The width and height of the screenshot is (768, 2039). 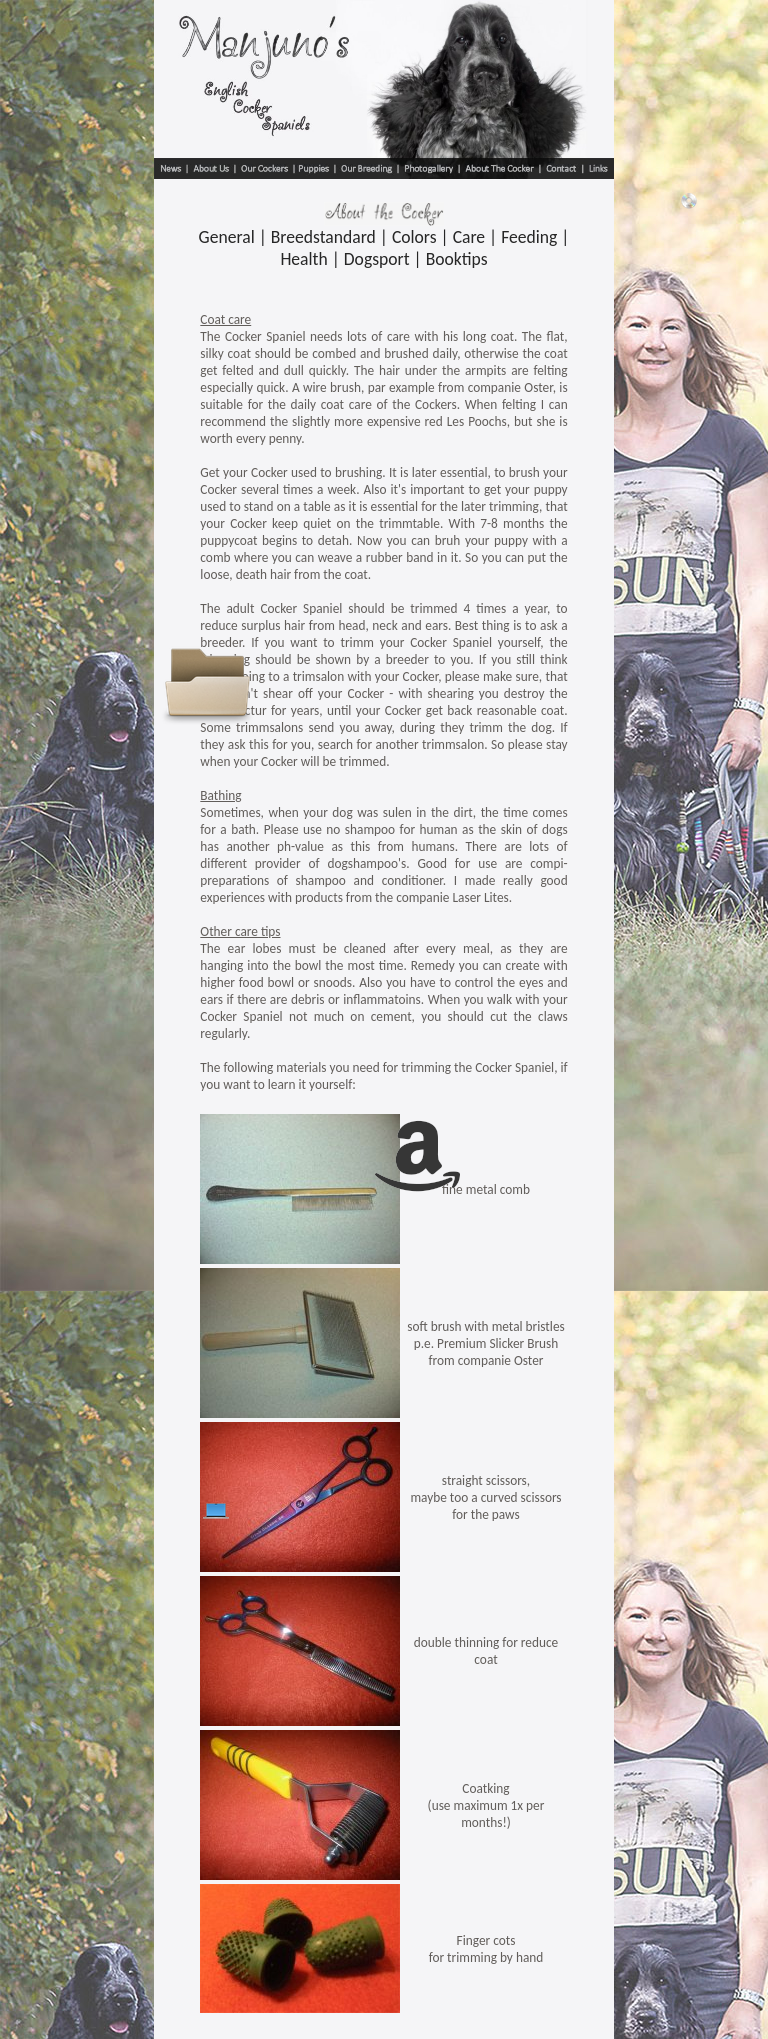 What do you see at coordinates (207, 686) in the screenshot?
I see `view contents of an open folder` at bounding box center [207, 686].